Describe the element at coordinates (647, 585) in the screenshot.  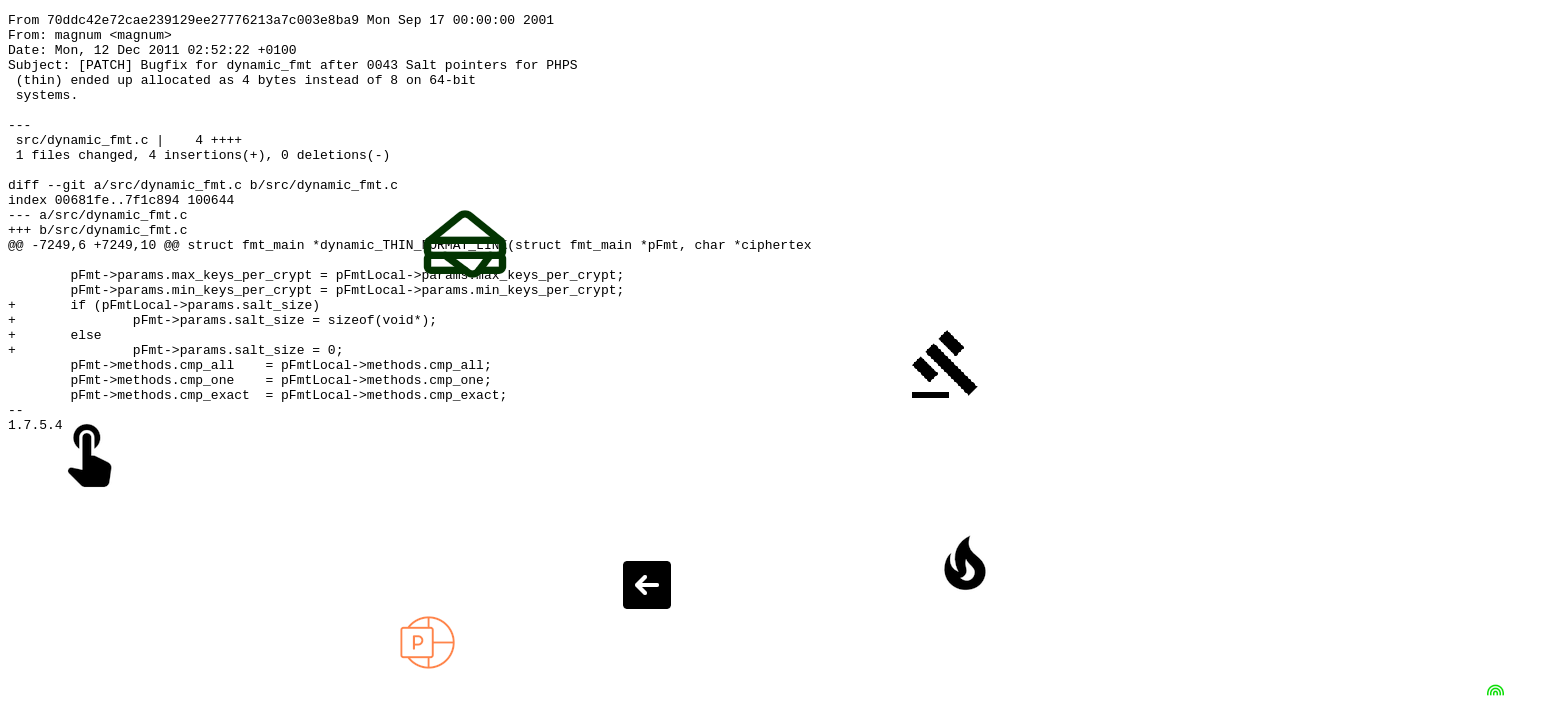
I see `go back to the previous screen` at that location.